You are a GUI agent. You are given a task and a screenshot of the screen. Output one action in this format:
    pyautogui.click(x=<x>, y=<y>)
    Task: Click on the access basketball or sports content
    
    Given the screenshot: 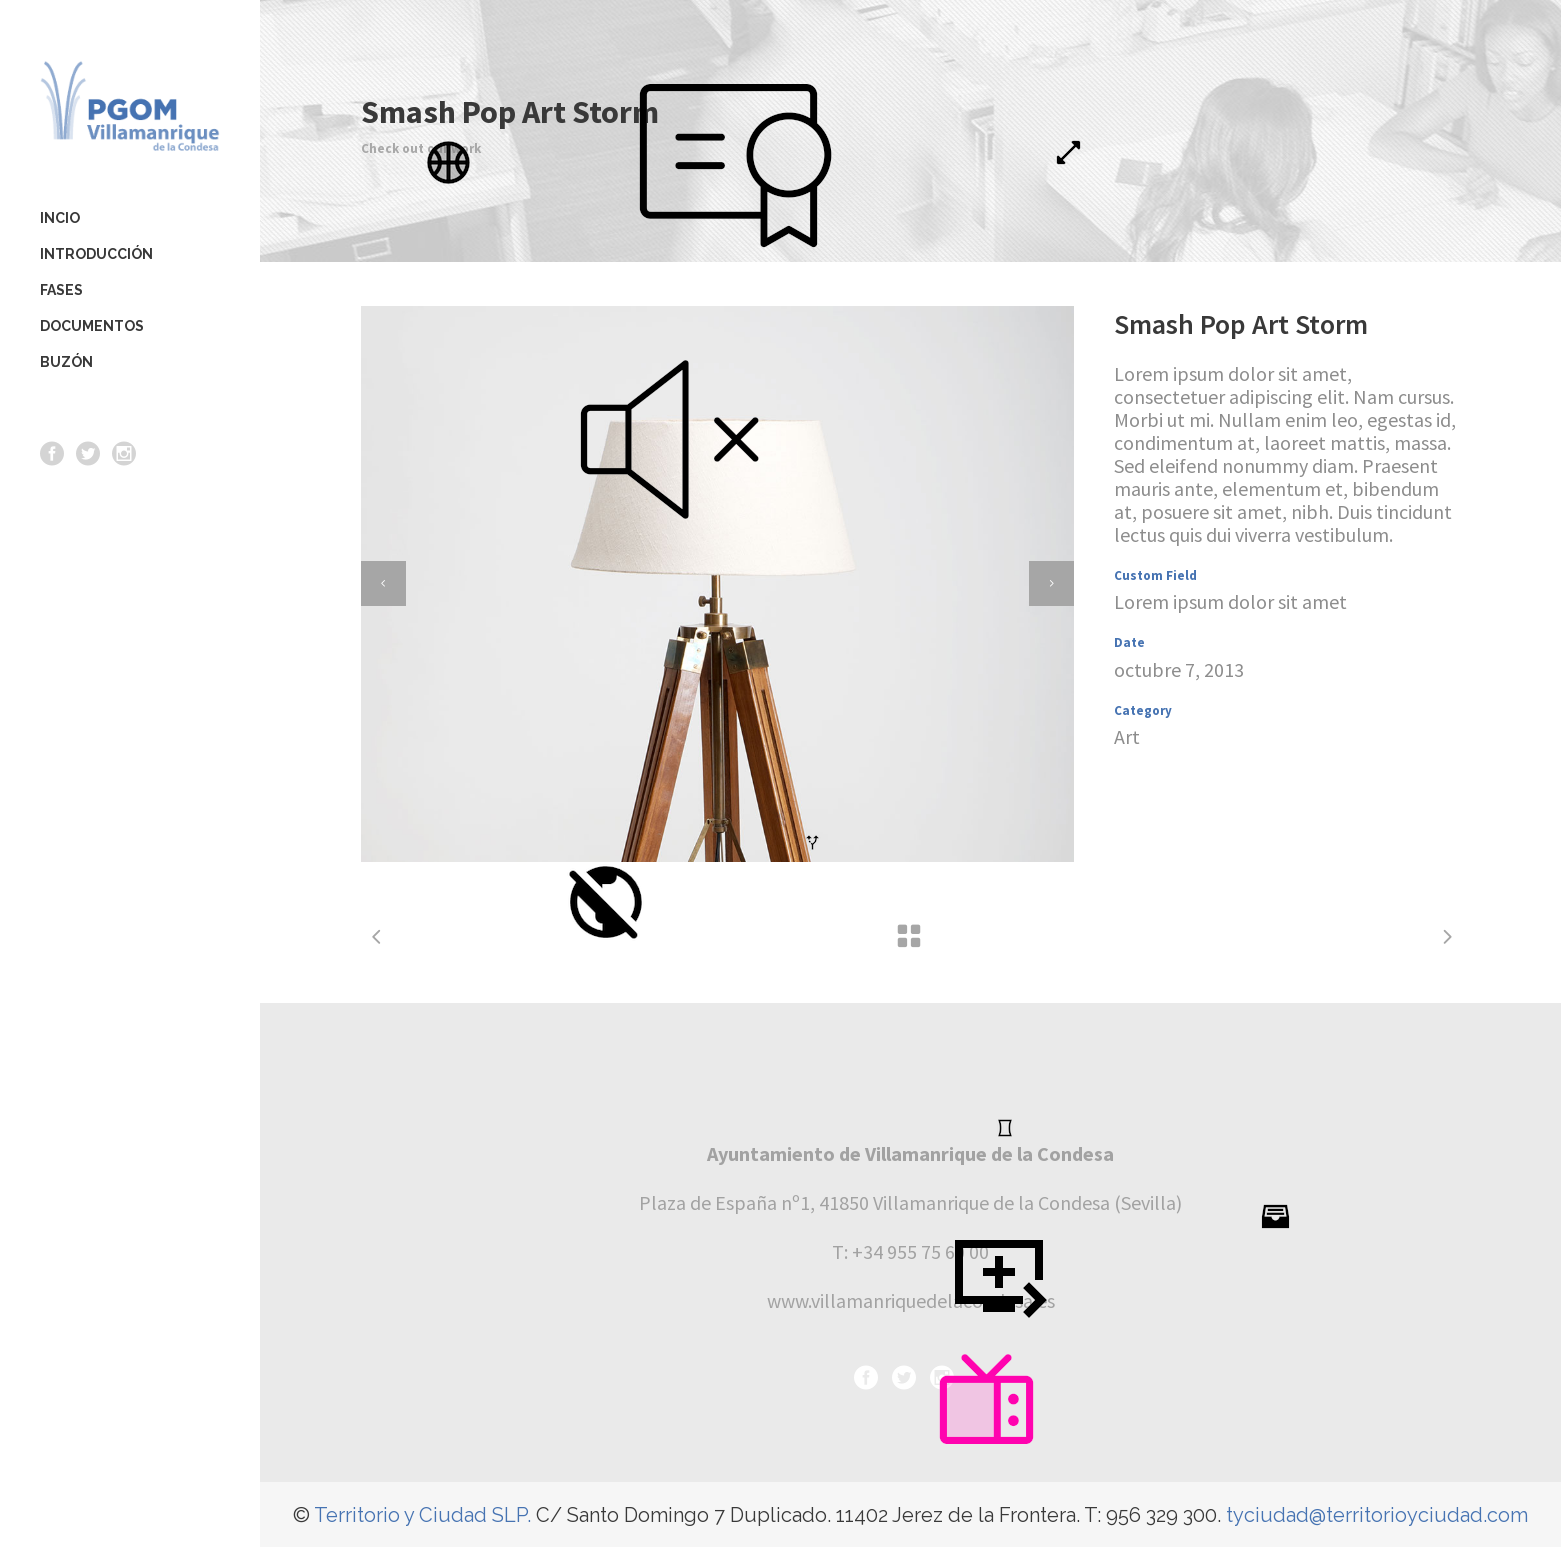 What is the action you would take?
    pyautogui.click(x=448, y=162)
    